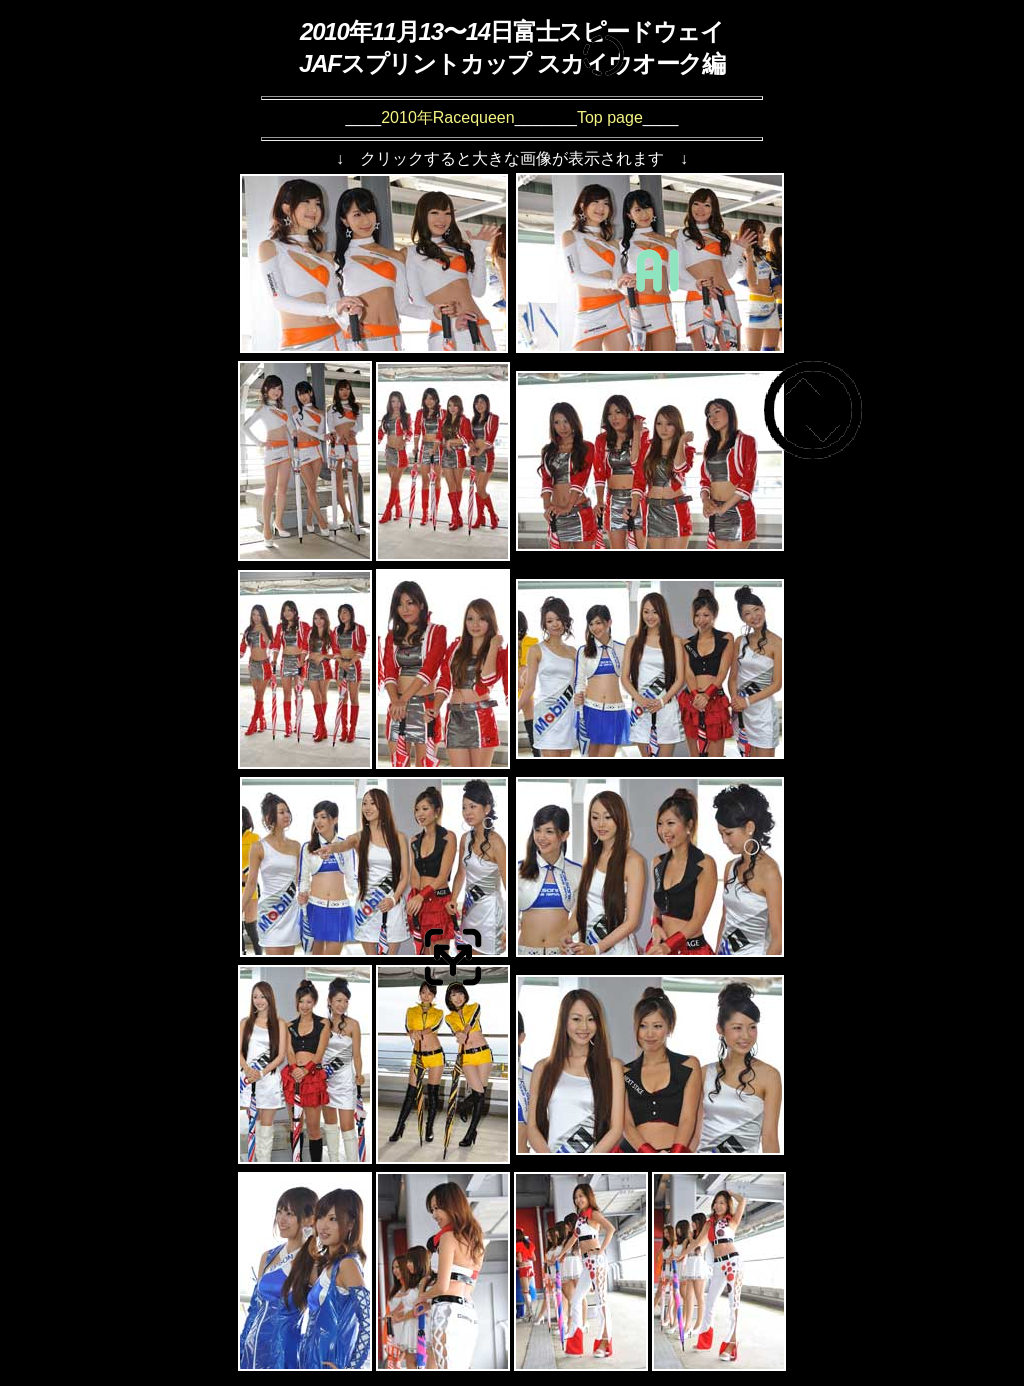 Image resolution: width=1024 pixels, height=1386 pixels. I want to click on indicates loading or processing in progress, so click(603, 55).